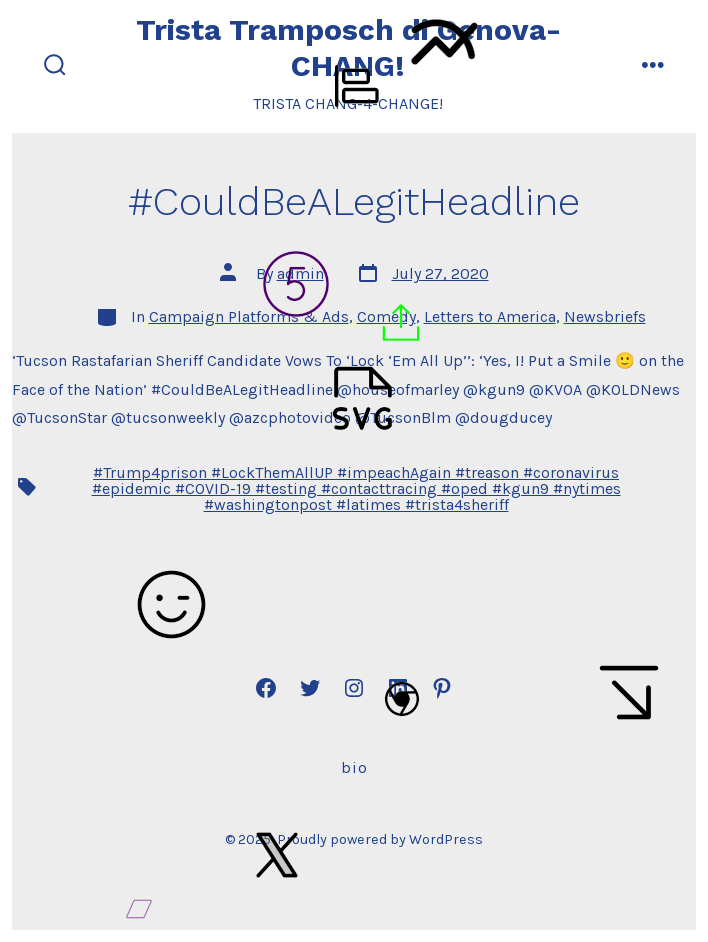 The width and height of the screenshot is (708, 942). Describe the element at coordinates (363, 401) in the screenshot. I see `view or open an SVG file` at that location.